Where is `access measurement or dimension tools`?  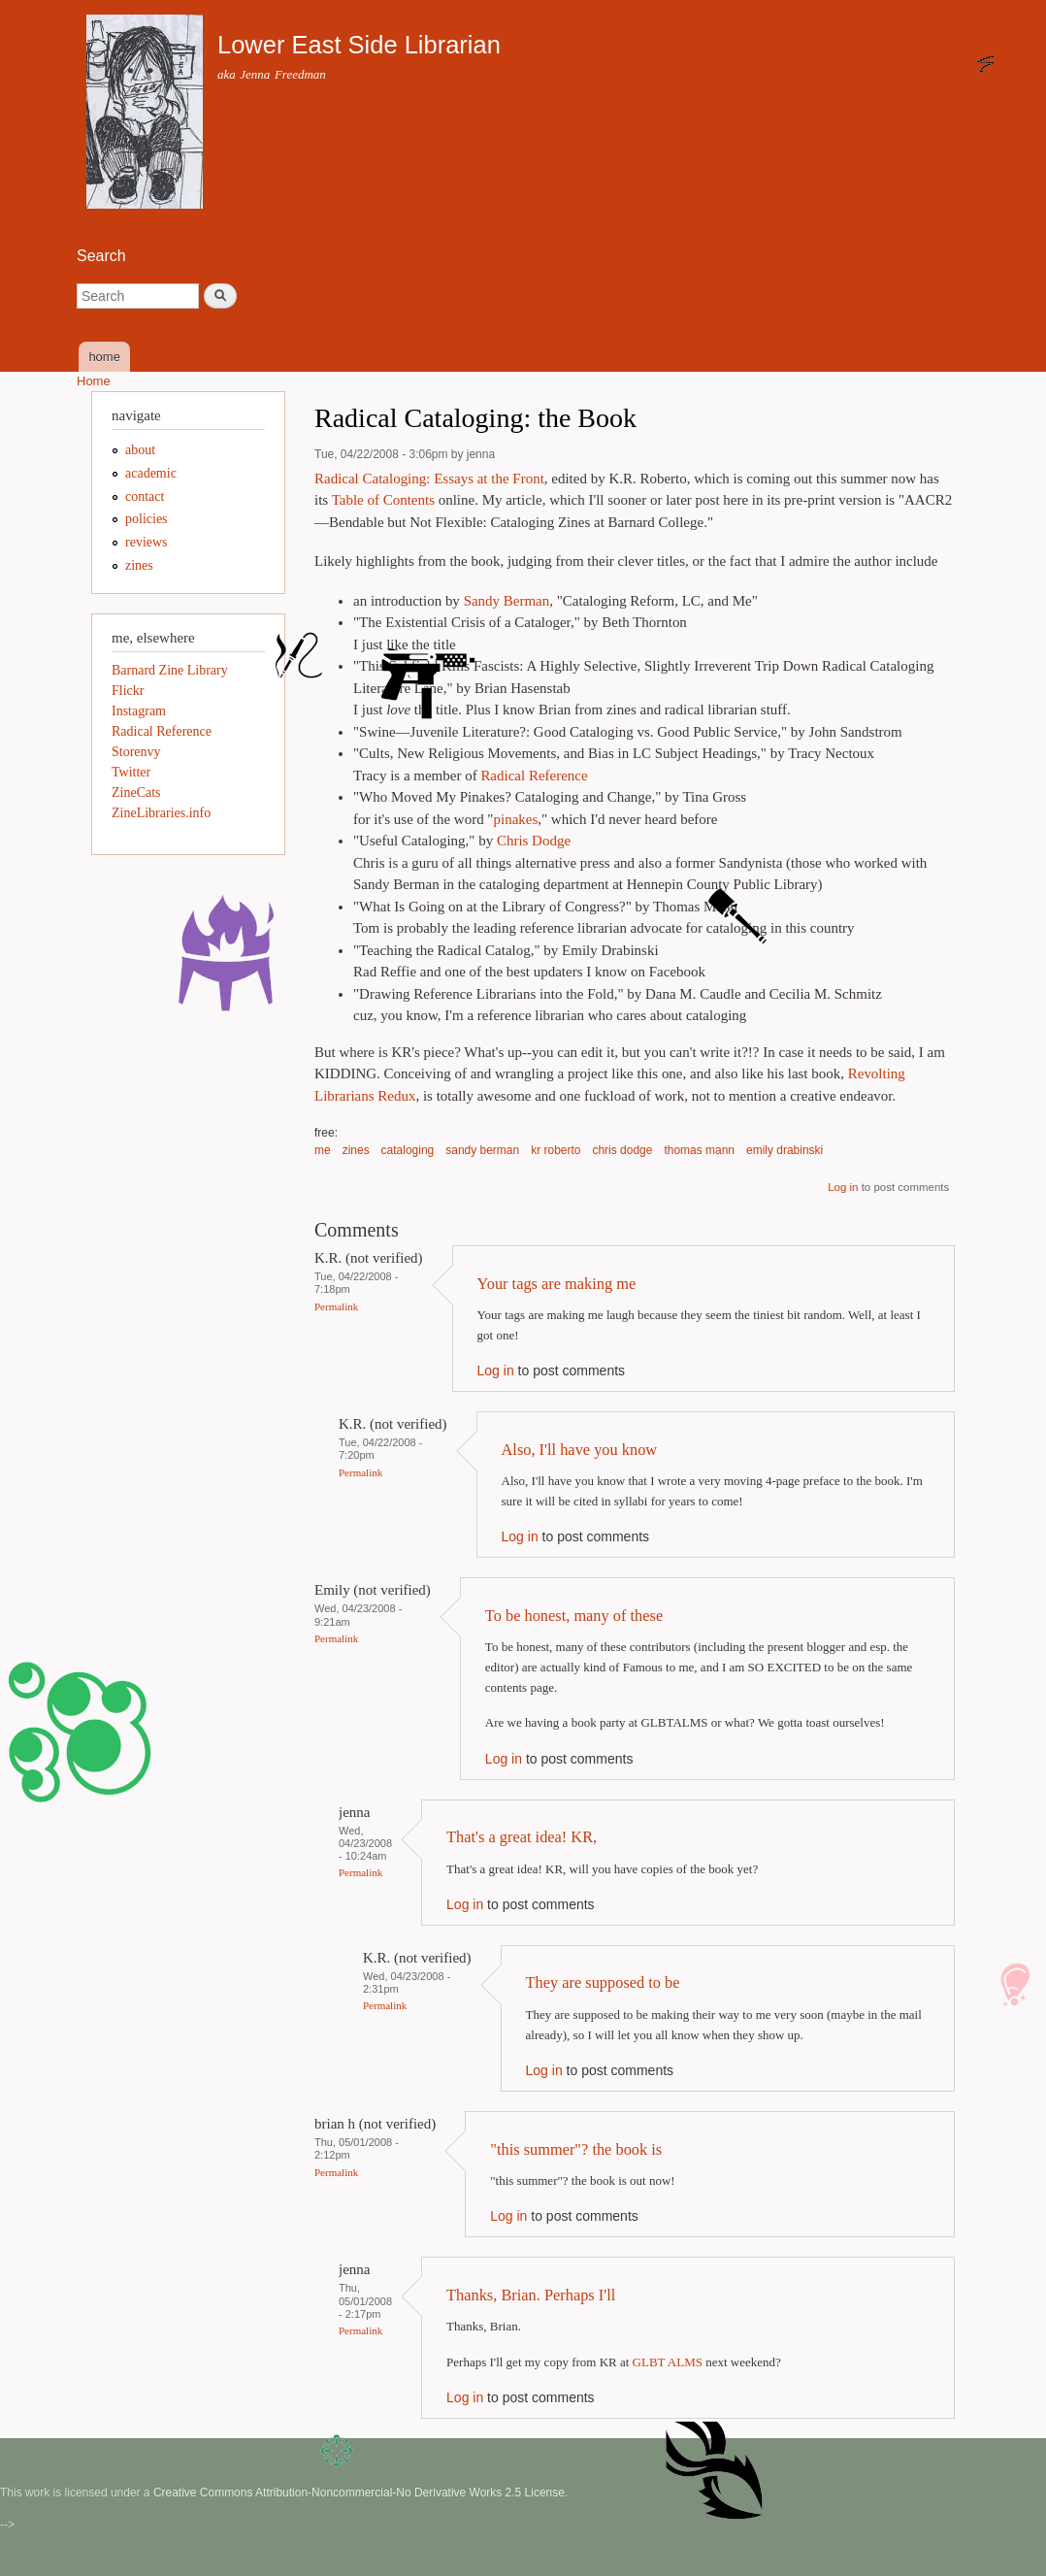 access measurement or dimension tools is located at coordinates (986, 64).